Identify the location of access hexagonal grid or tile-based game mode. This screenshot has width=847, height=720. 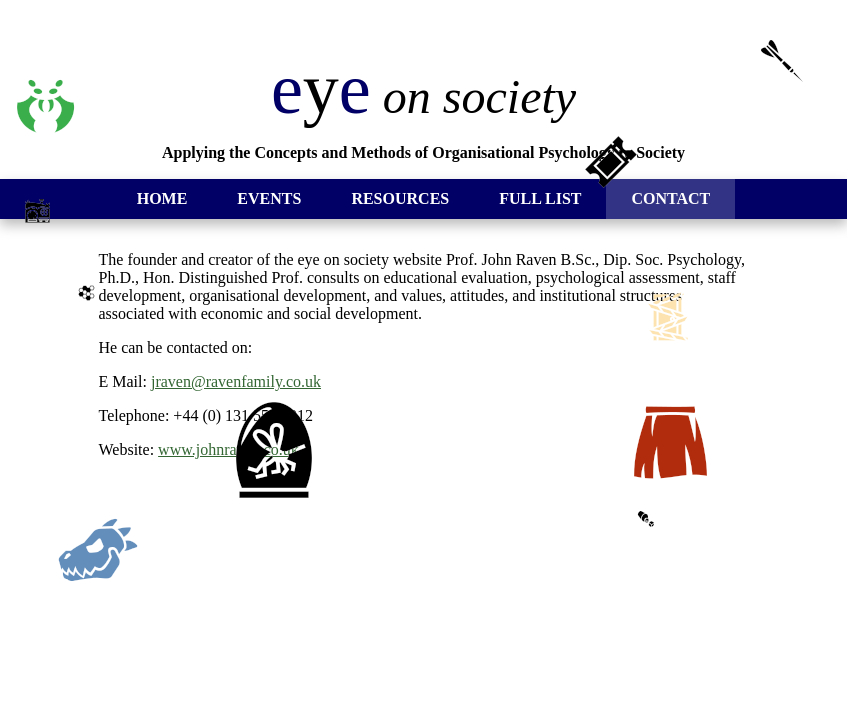
(86, 292).